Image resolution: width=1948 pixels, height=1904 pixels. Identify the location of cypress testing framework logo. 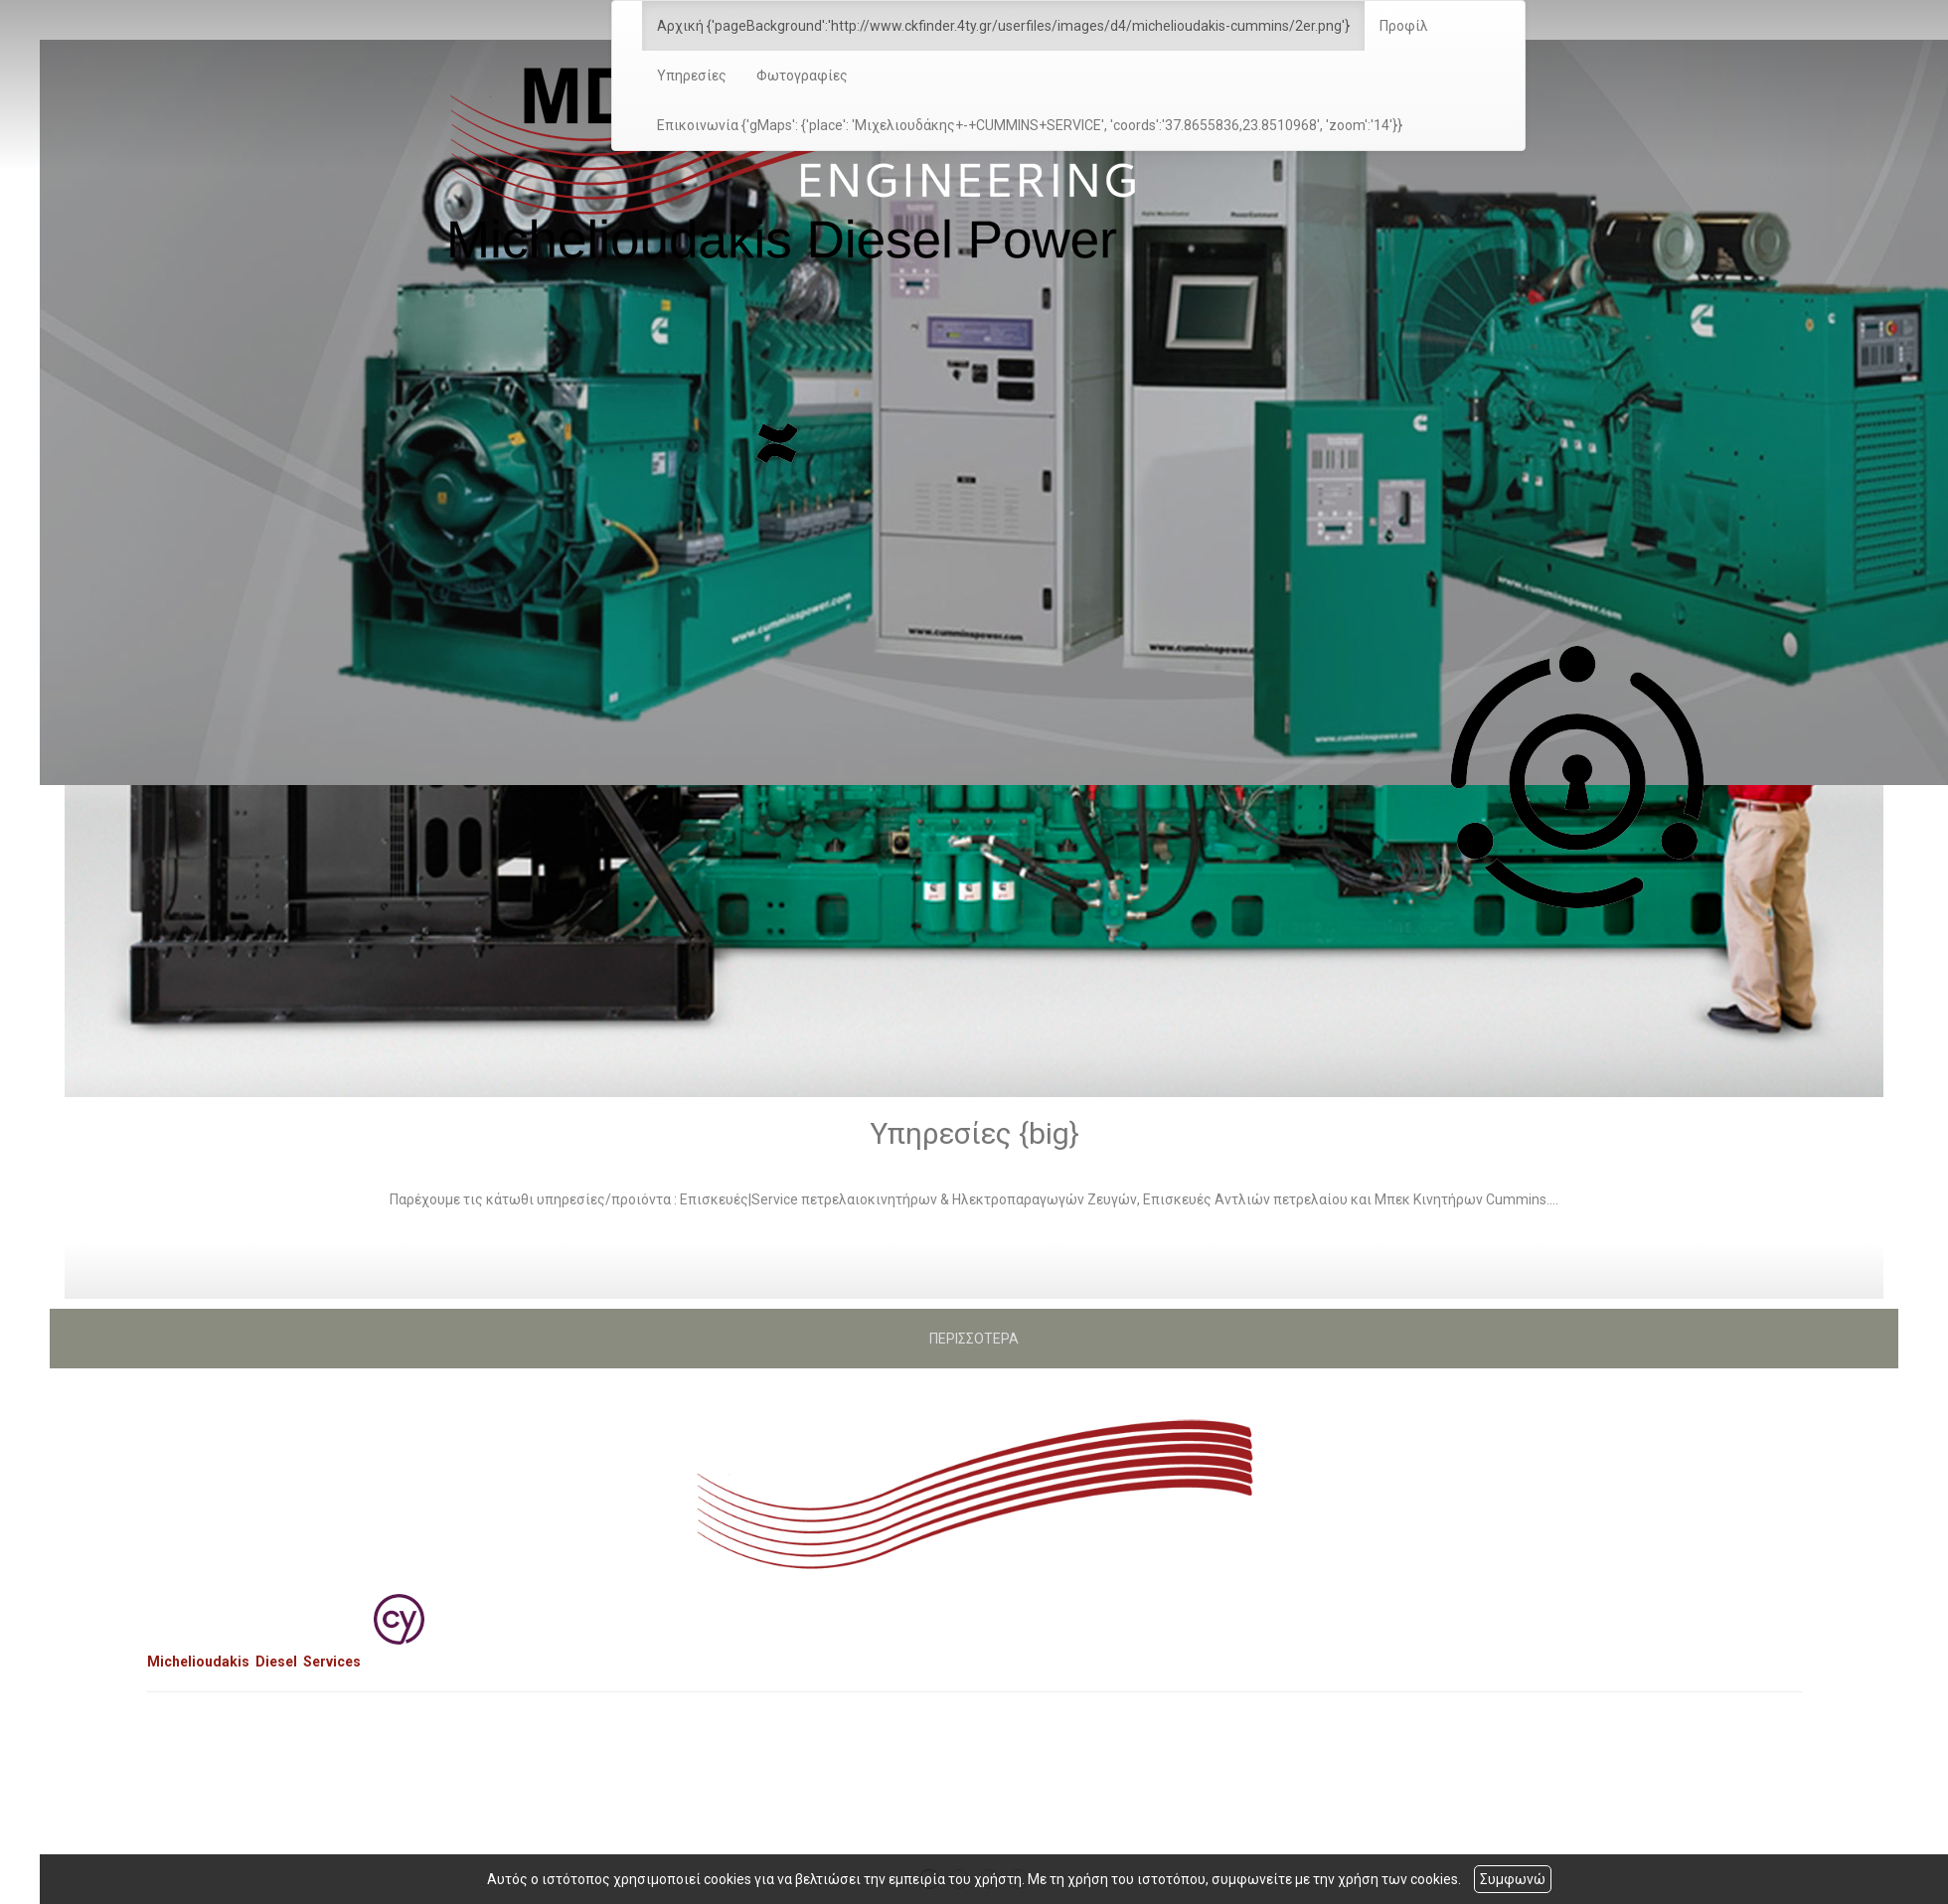
(399, 1619).